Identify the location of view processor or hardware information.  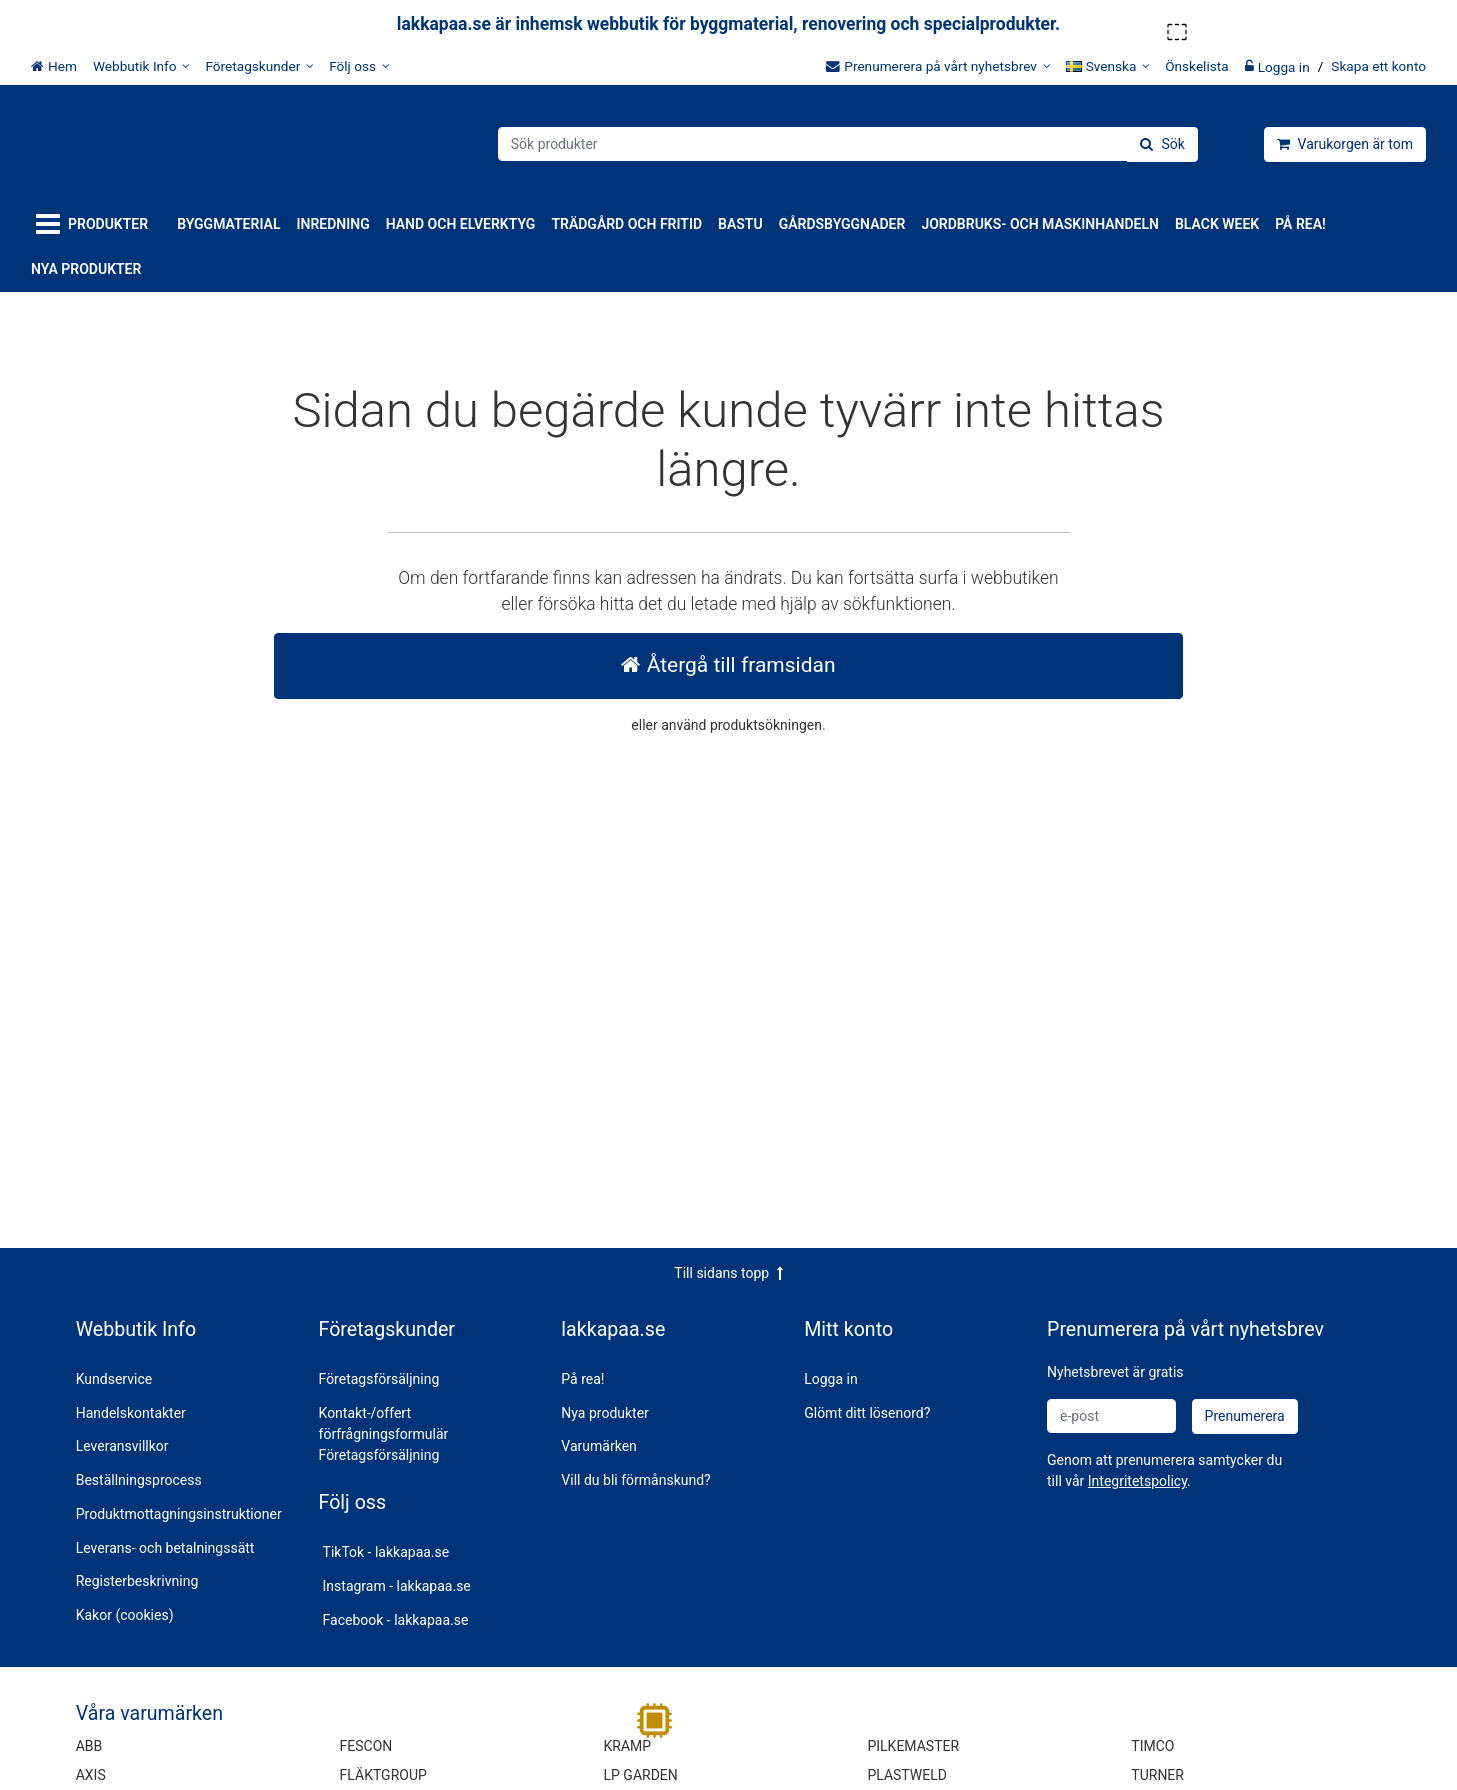
(654, 1720).